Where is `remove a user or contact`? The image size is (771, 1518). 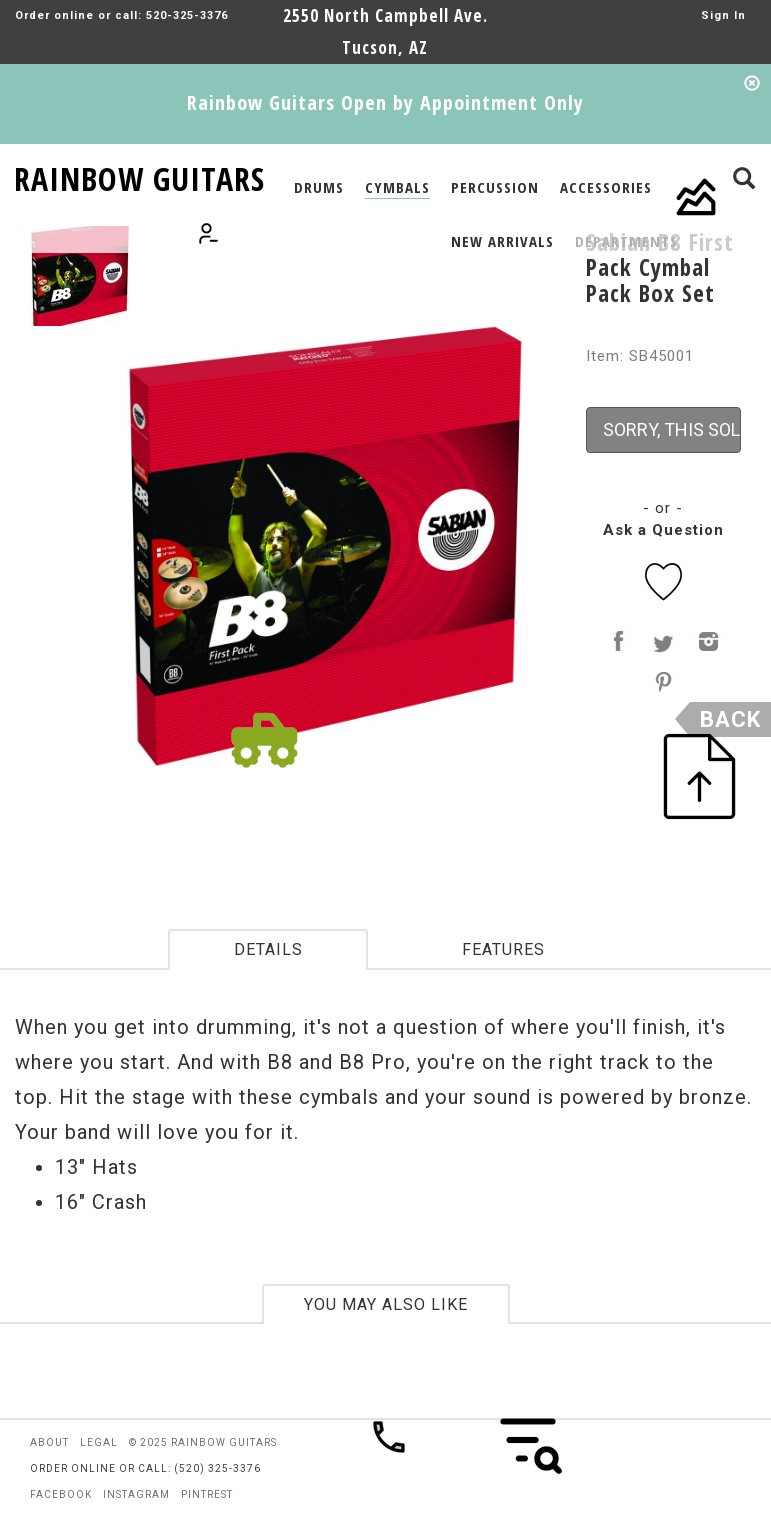
remove a user or contact is located at coordinates (206, 233).